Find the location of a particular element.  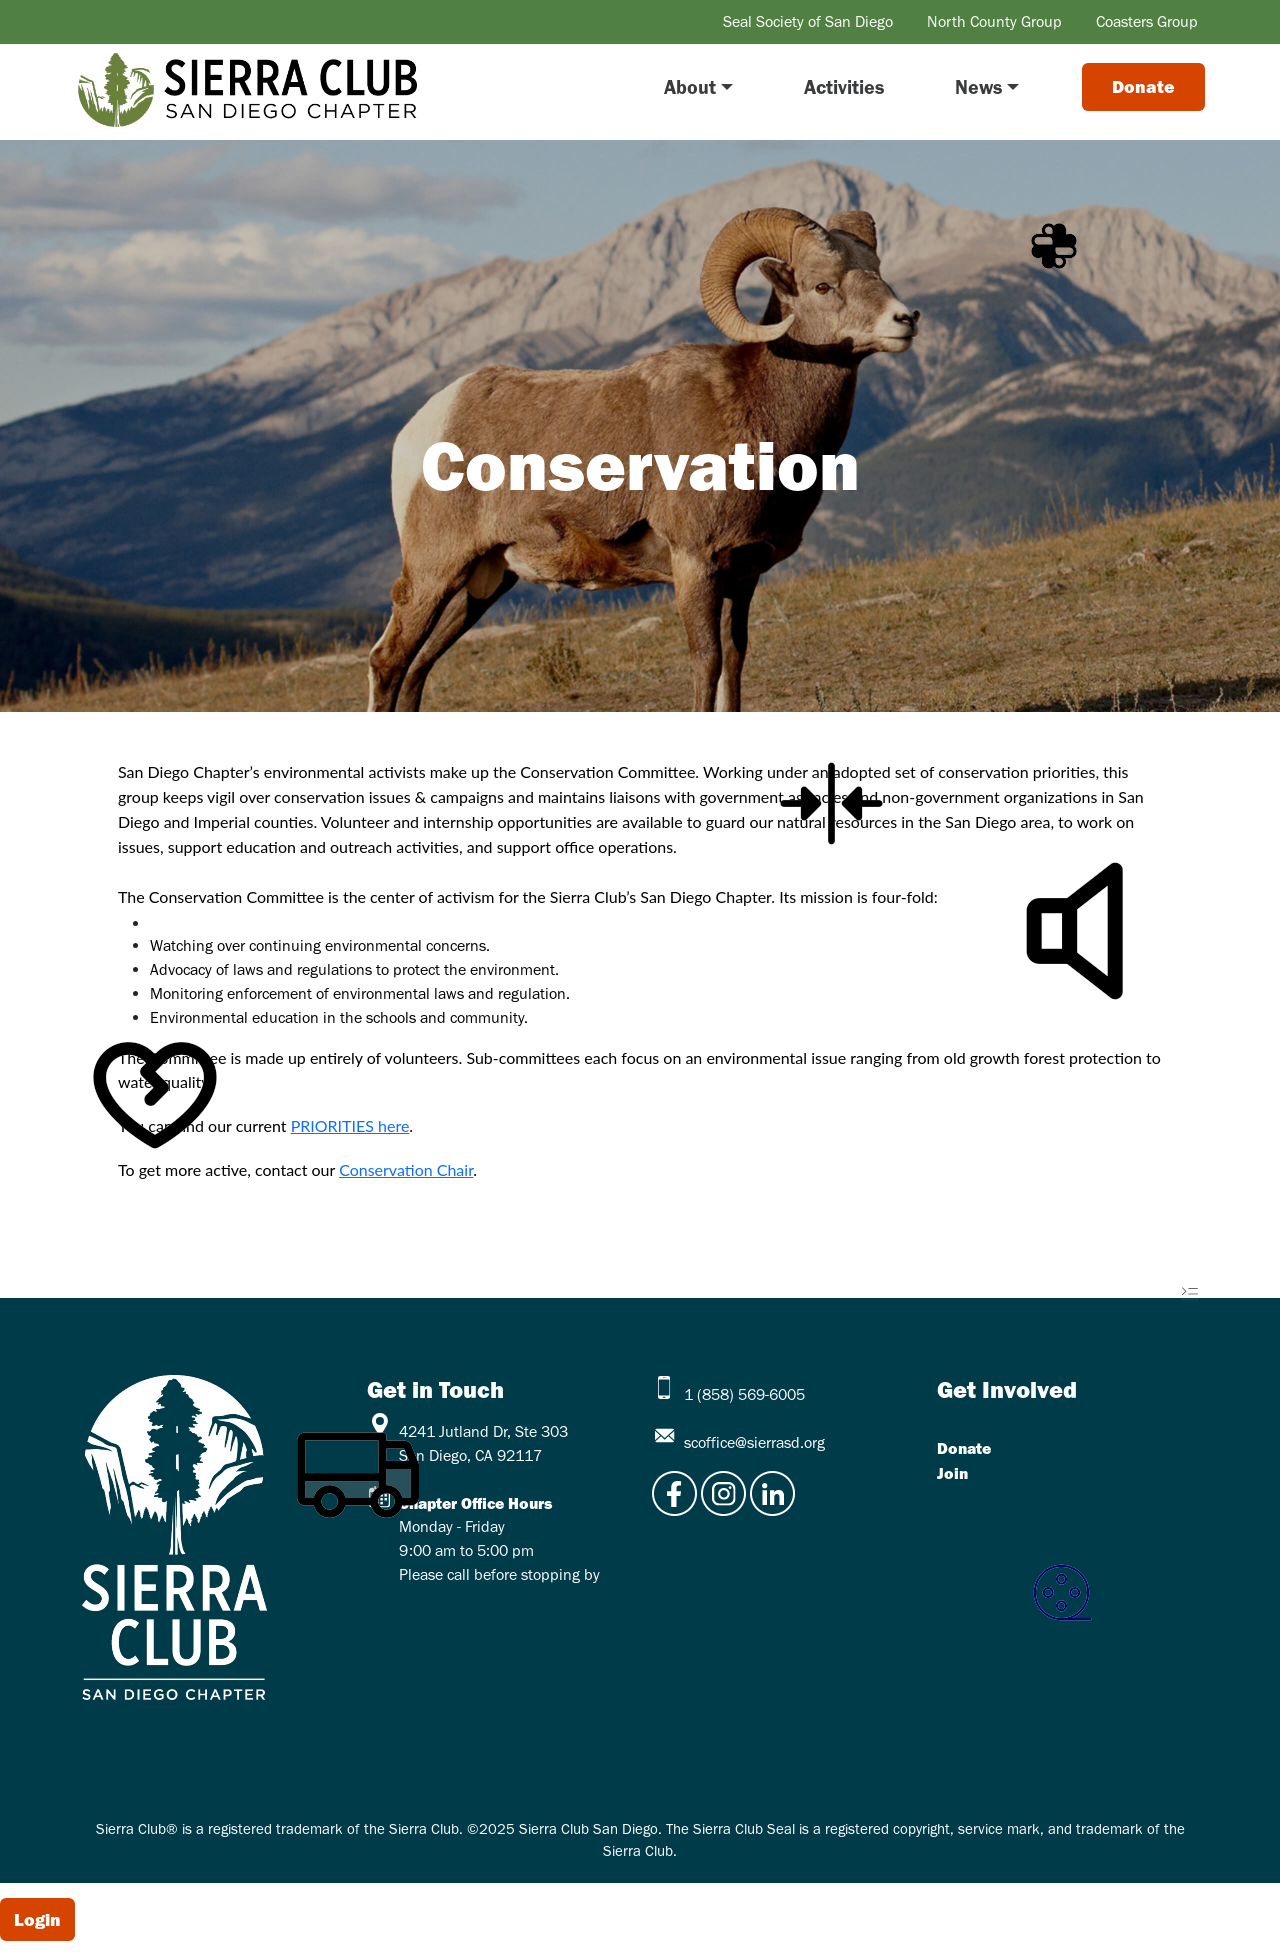

increase text indentation is located at coordinates (1190, 1294).